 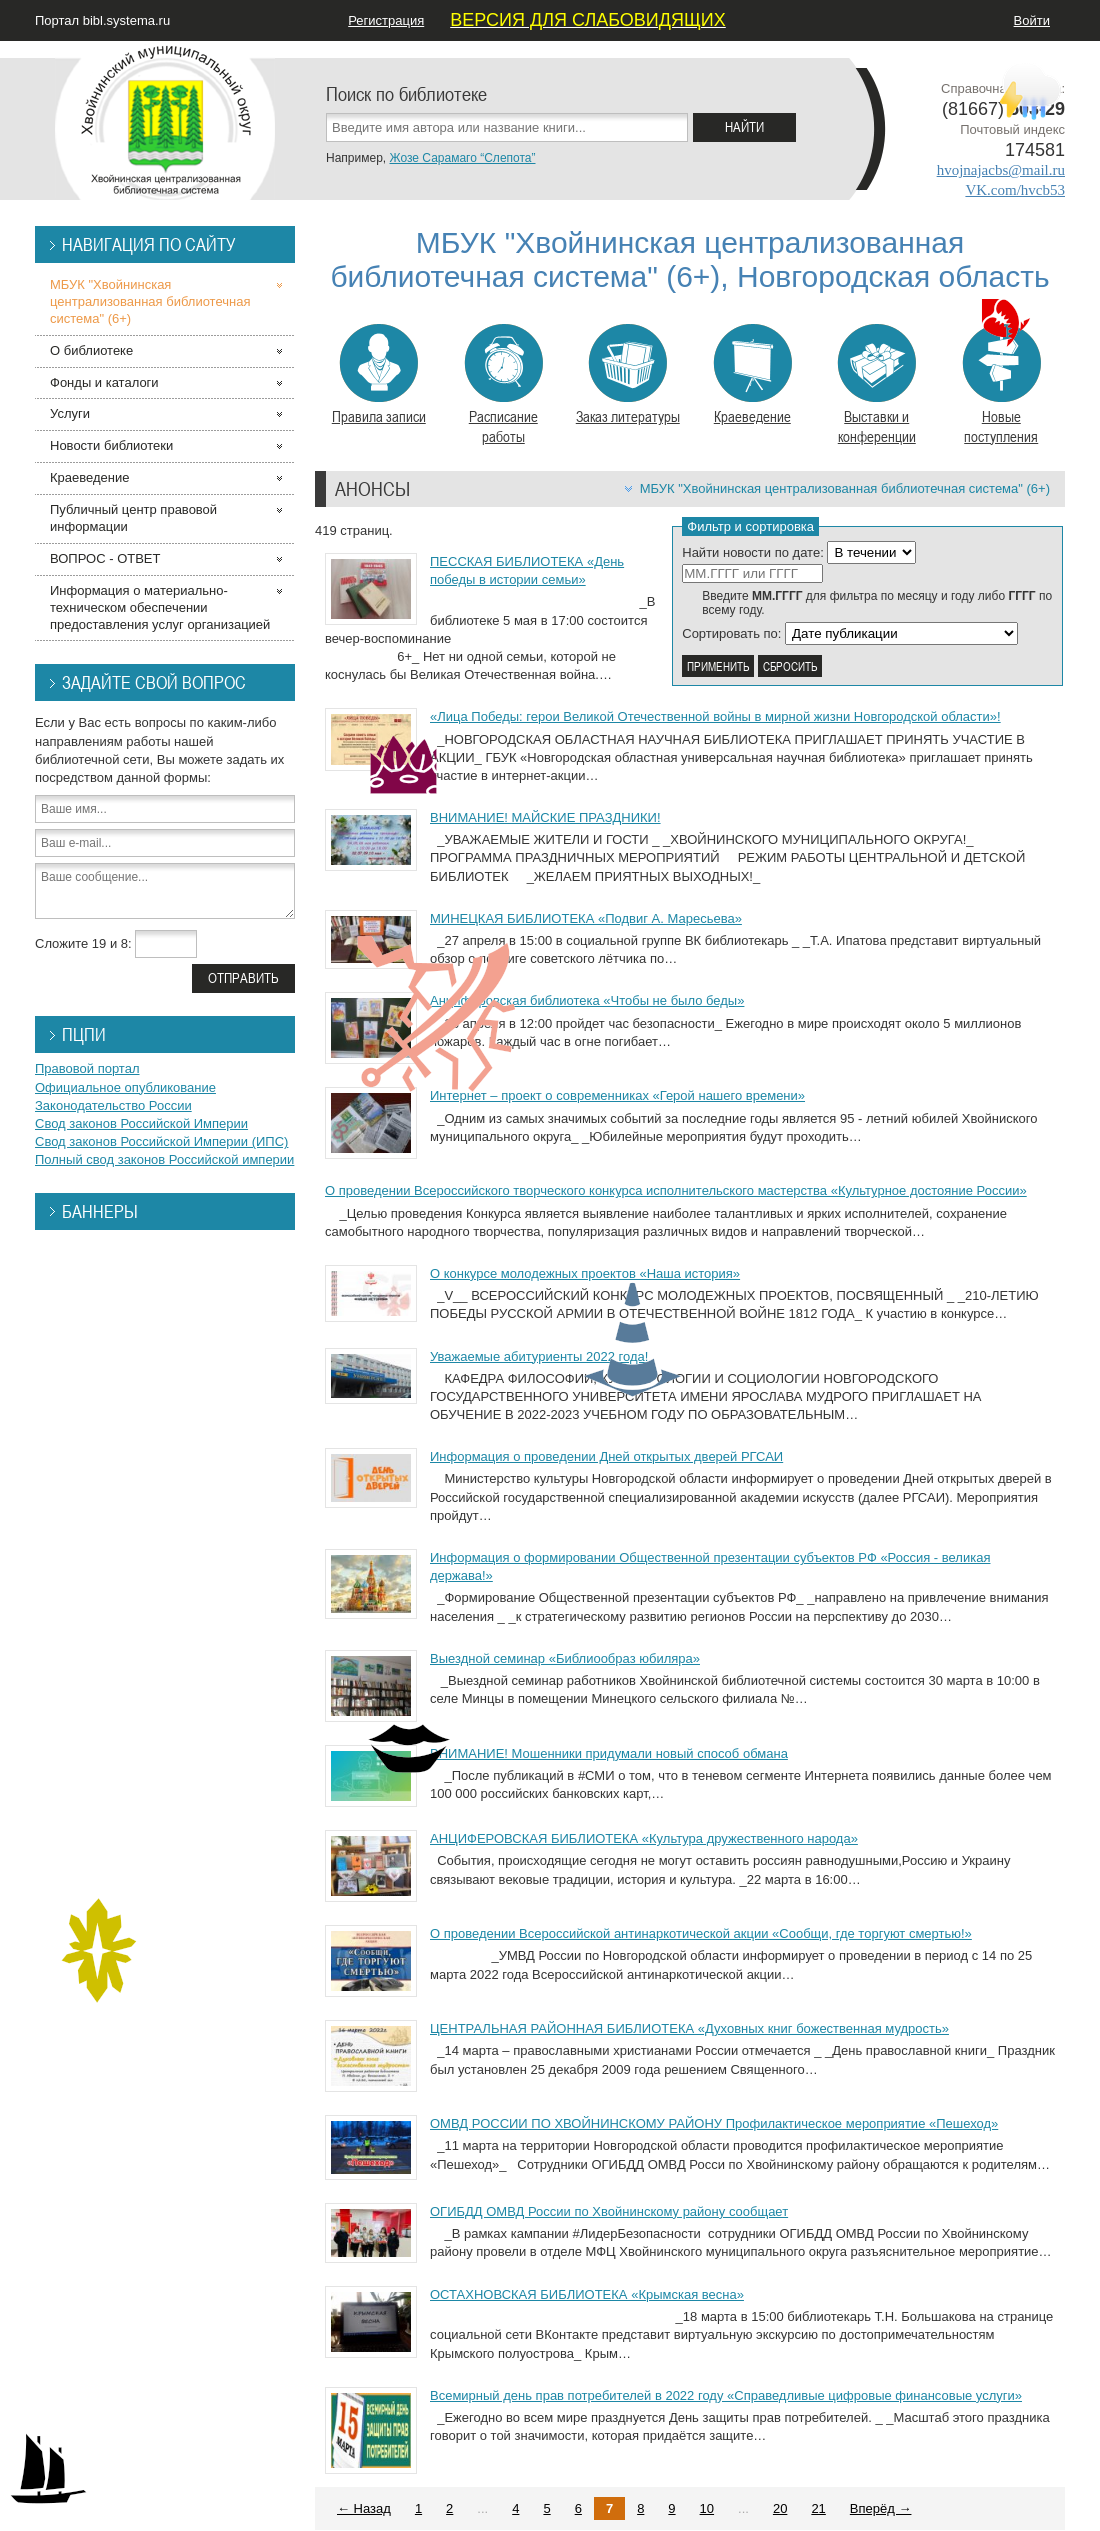 What do you see at coordinates (403, 760) in the screenshot?
I see `dinosaur or prehistoric content category` at bounding box center [403, 760].